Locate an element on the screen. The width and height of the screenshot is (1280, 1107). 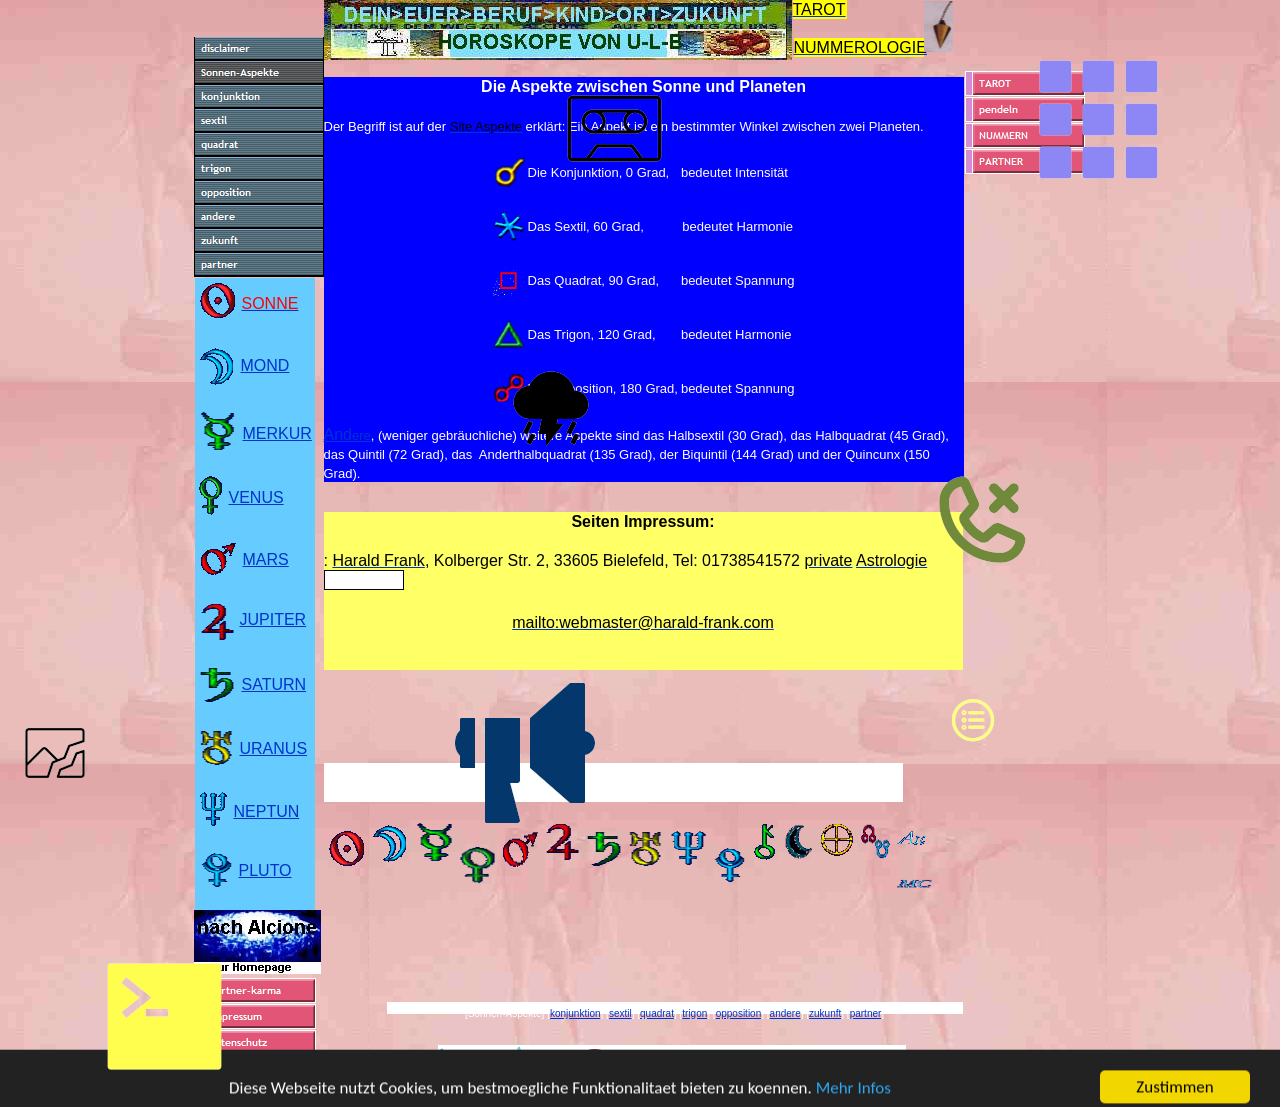
view list or menu options is located at coordinates (973, 720).